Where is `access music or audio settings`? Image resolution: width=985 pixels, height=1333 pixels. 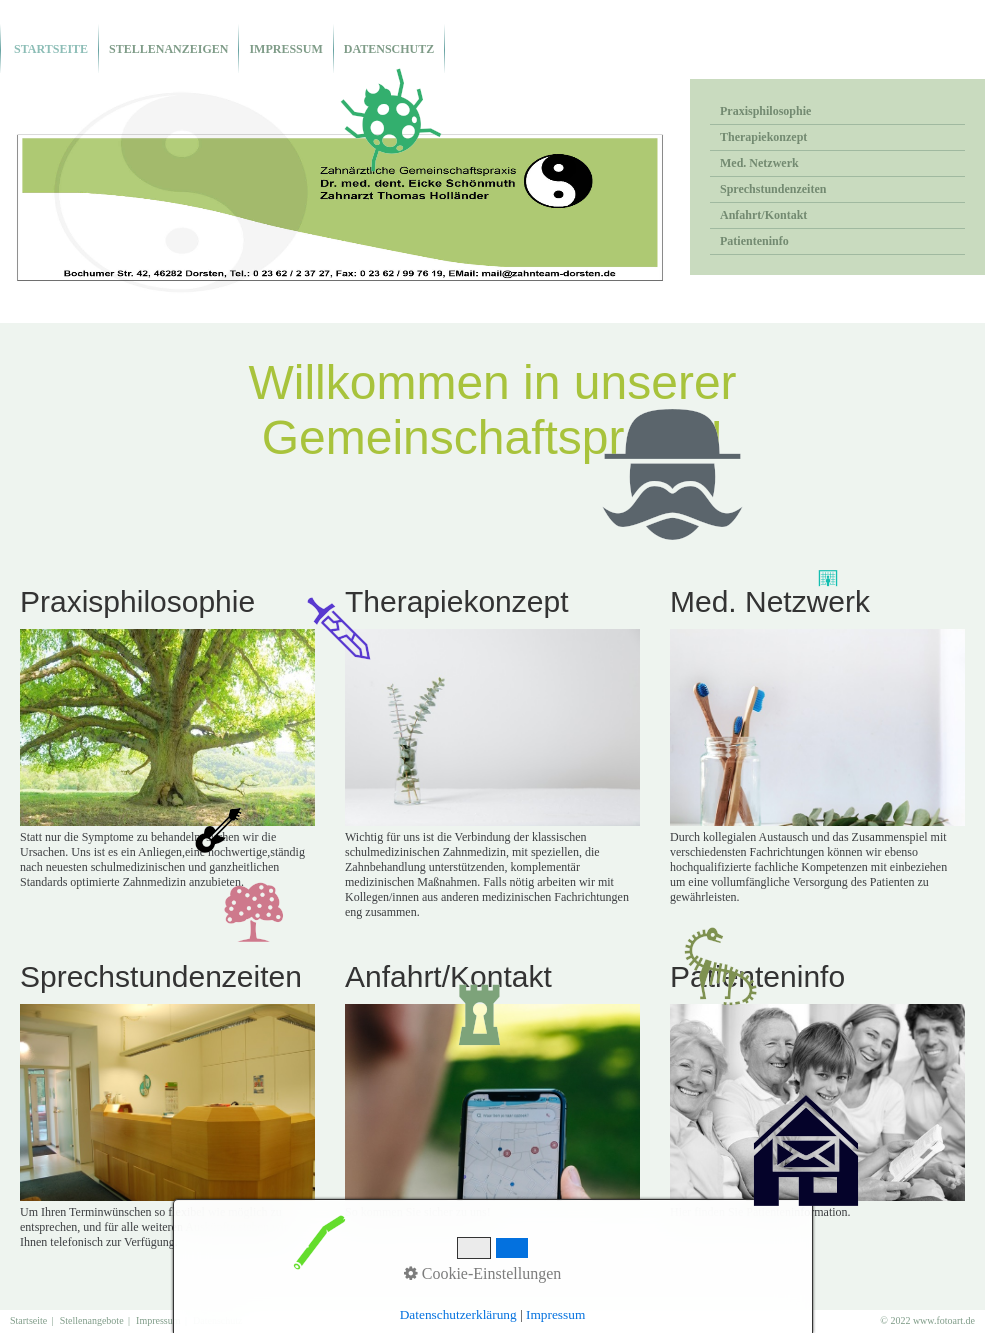 access music or audio settings is located at coordinates (218, 830).